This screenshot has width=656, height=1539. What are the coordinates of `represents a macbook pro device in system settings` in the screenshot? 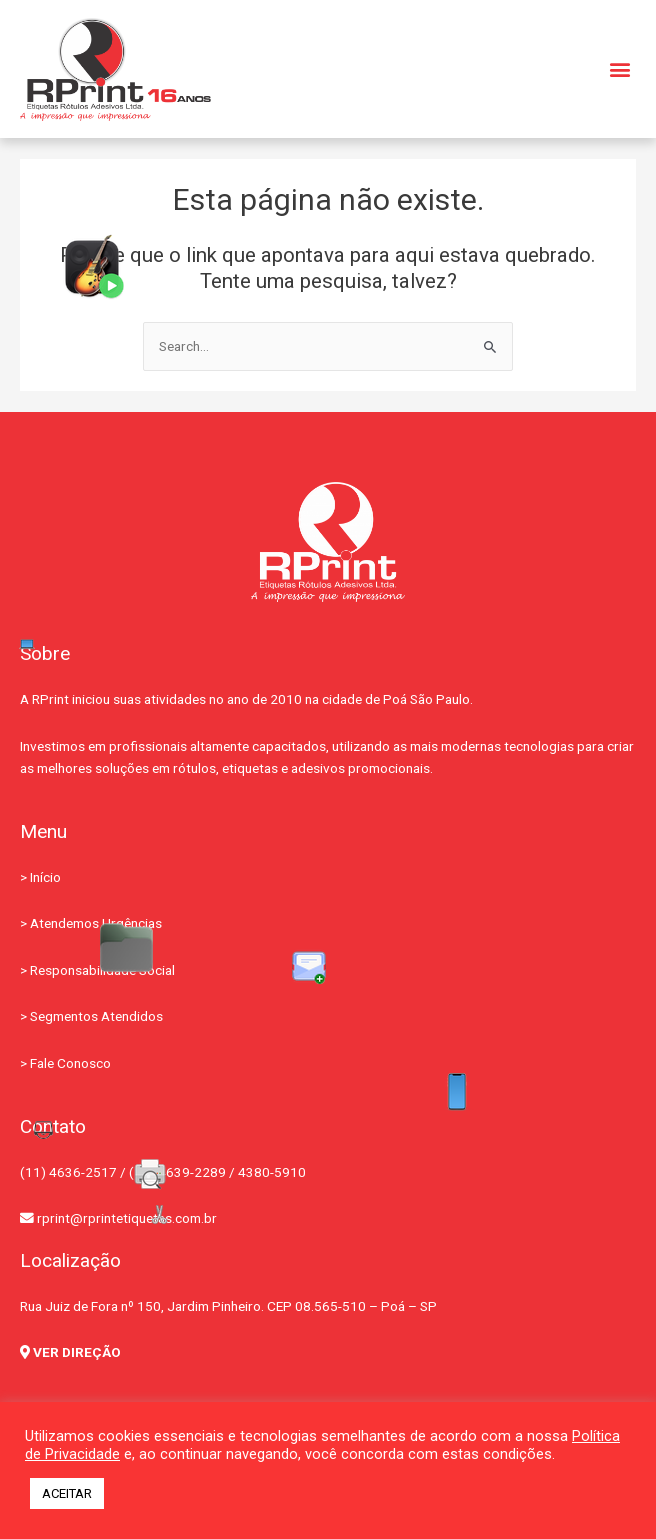 It's located at (27, 643).